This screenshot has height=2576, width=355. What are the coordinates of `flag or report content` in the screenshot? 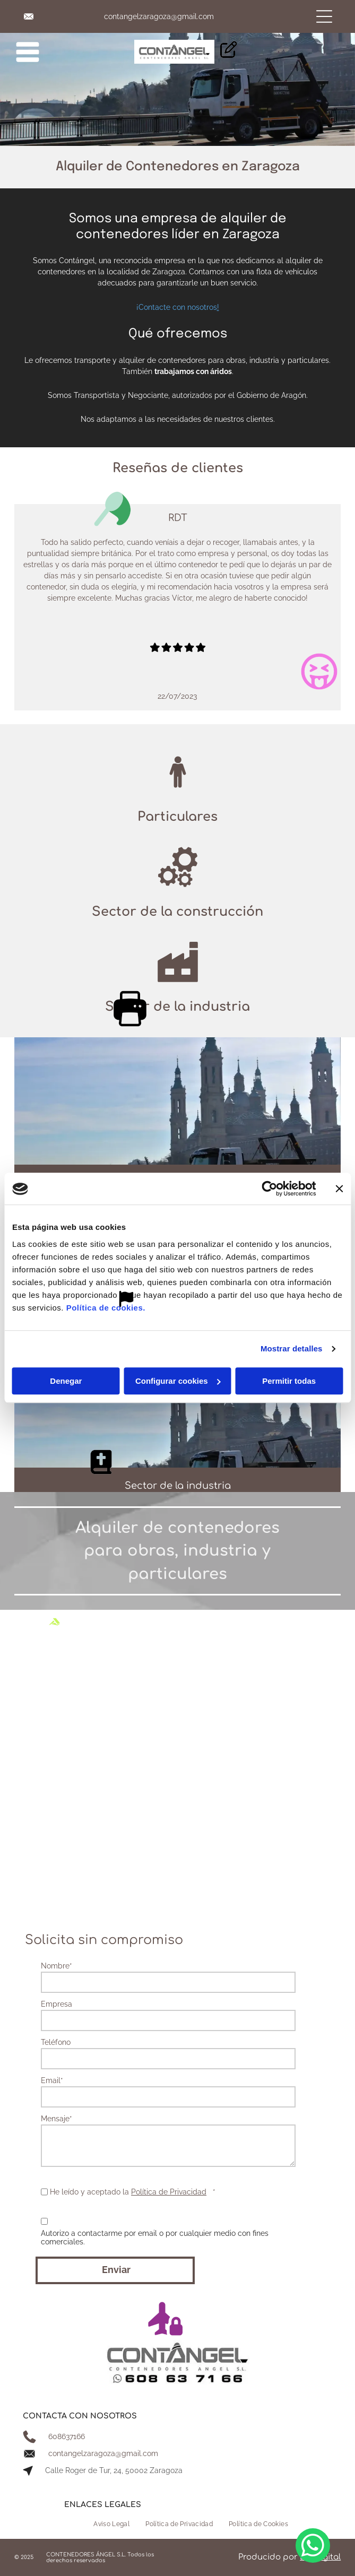 It's located at (126, 1299).